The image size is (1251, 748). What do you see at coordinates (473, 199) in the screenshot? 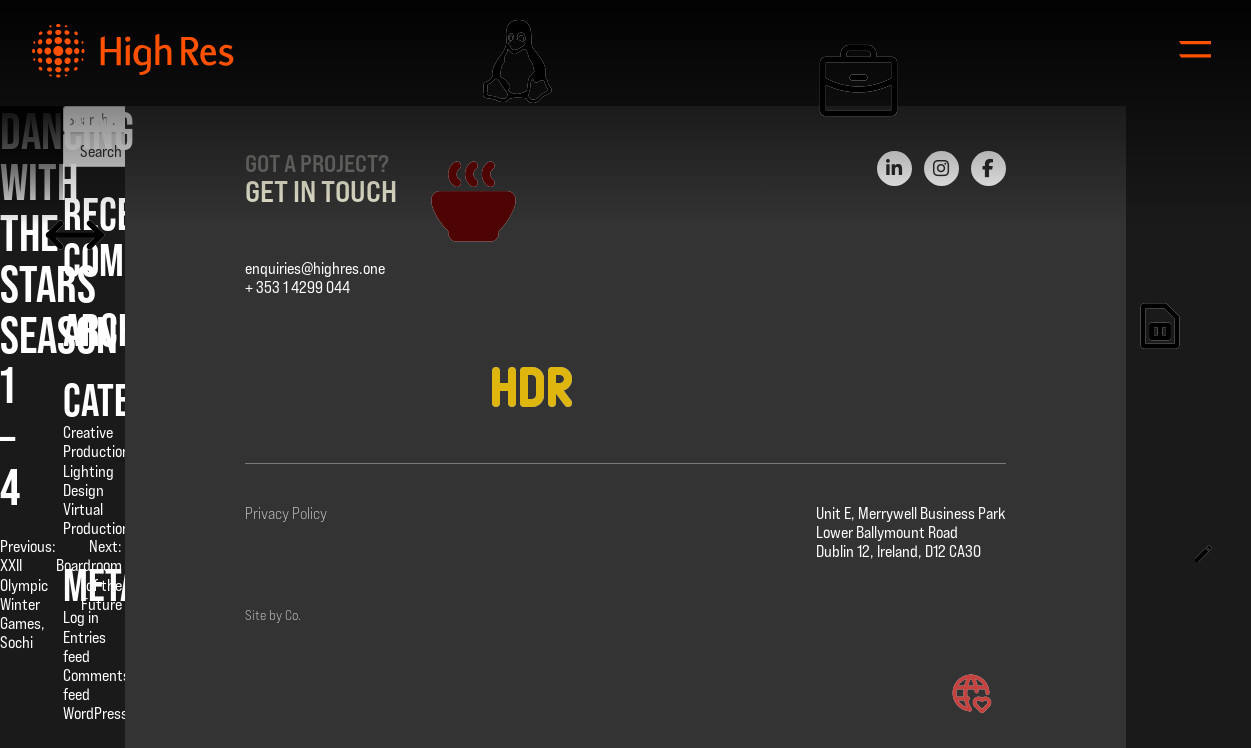
I see `browse soup or hot food options` at bounding box center [473, 199].